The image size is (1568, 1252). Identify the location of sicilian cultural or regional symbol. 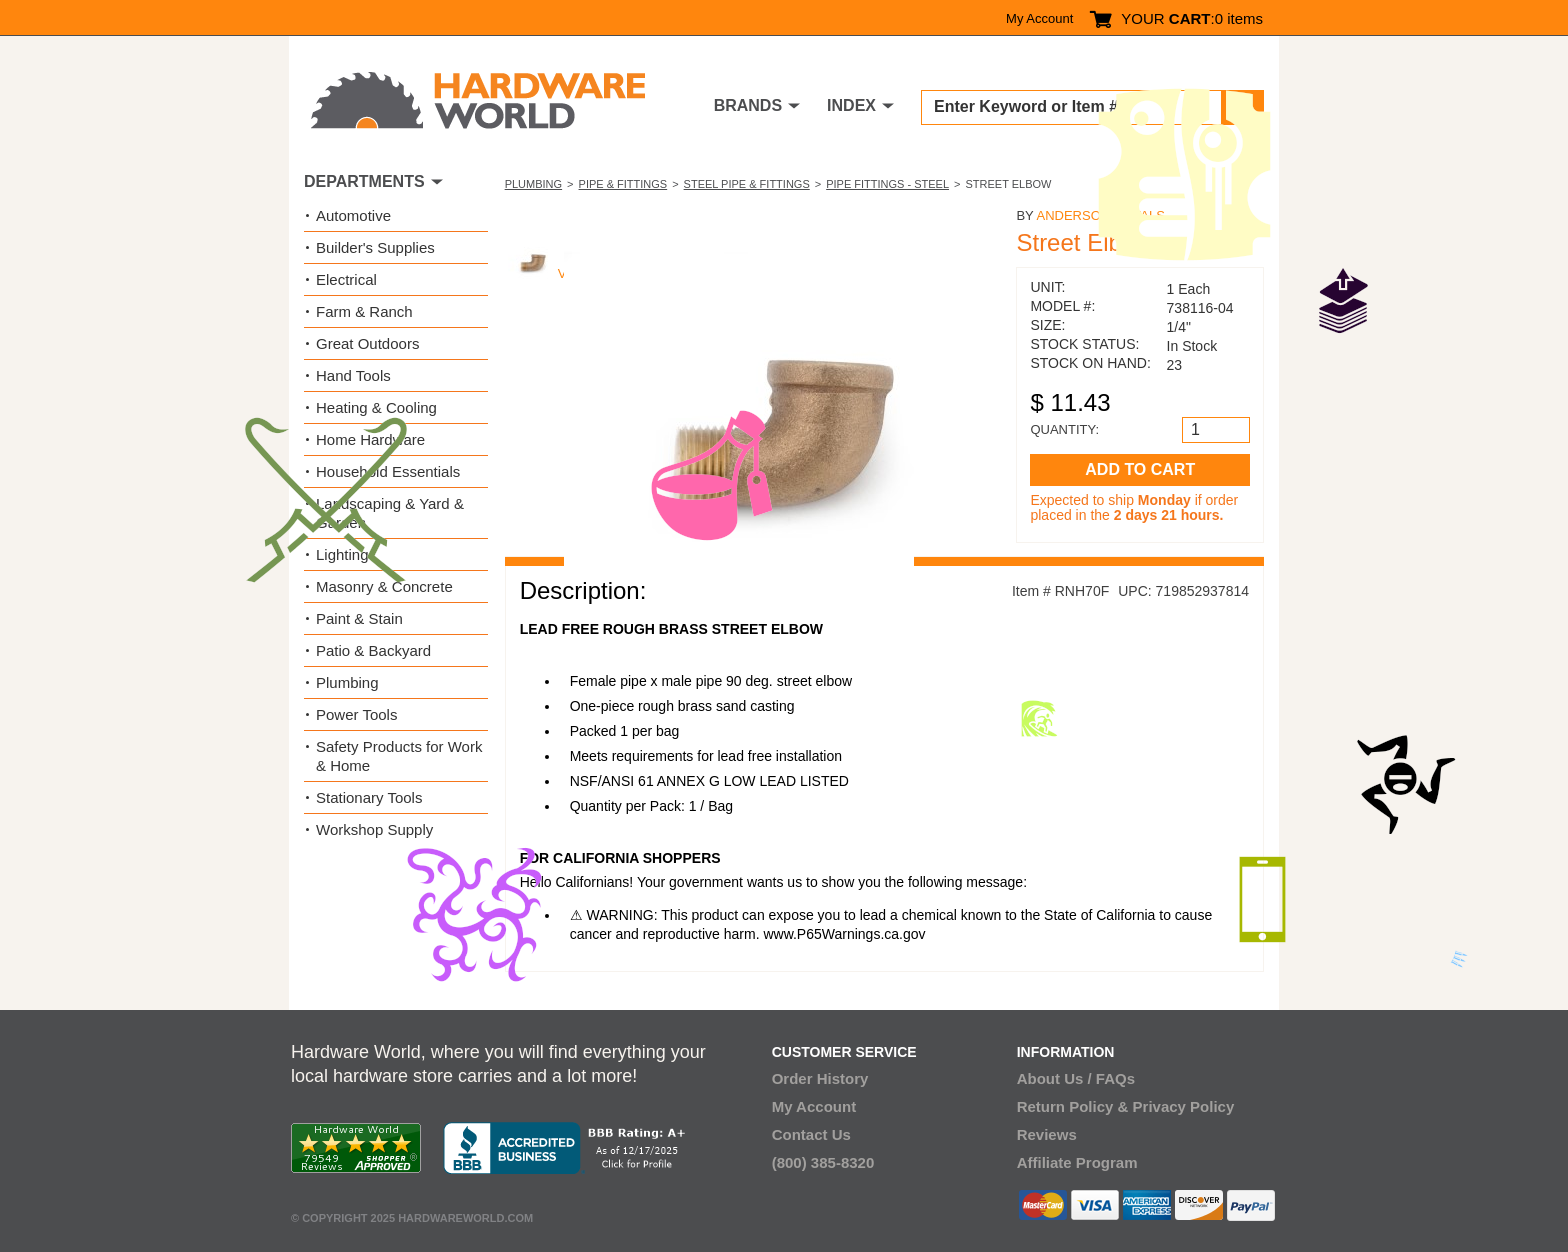
(1404, 784).